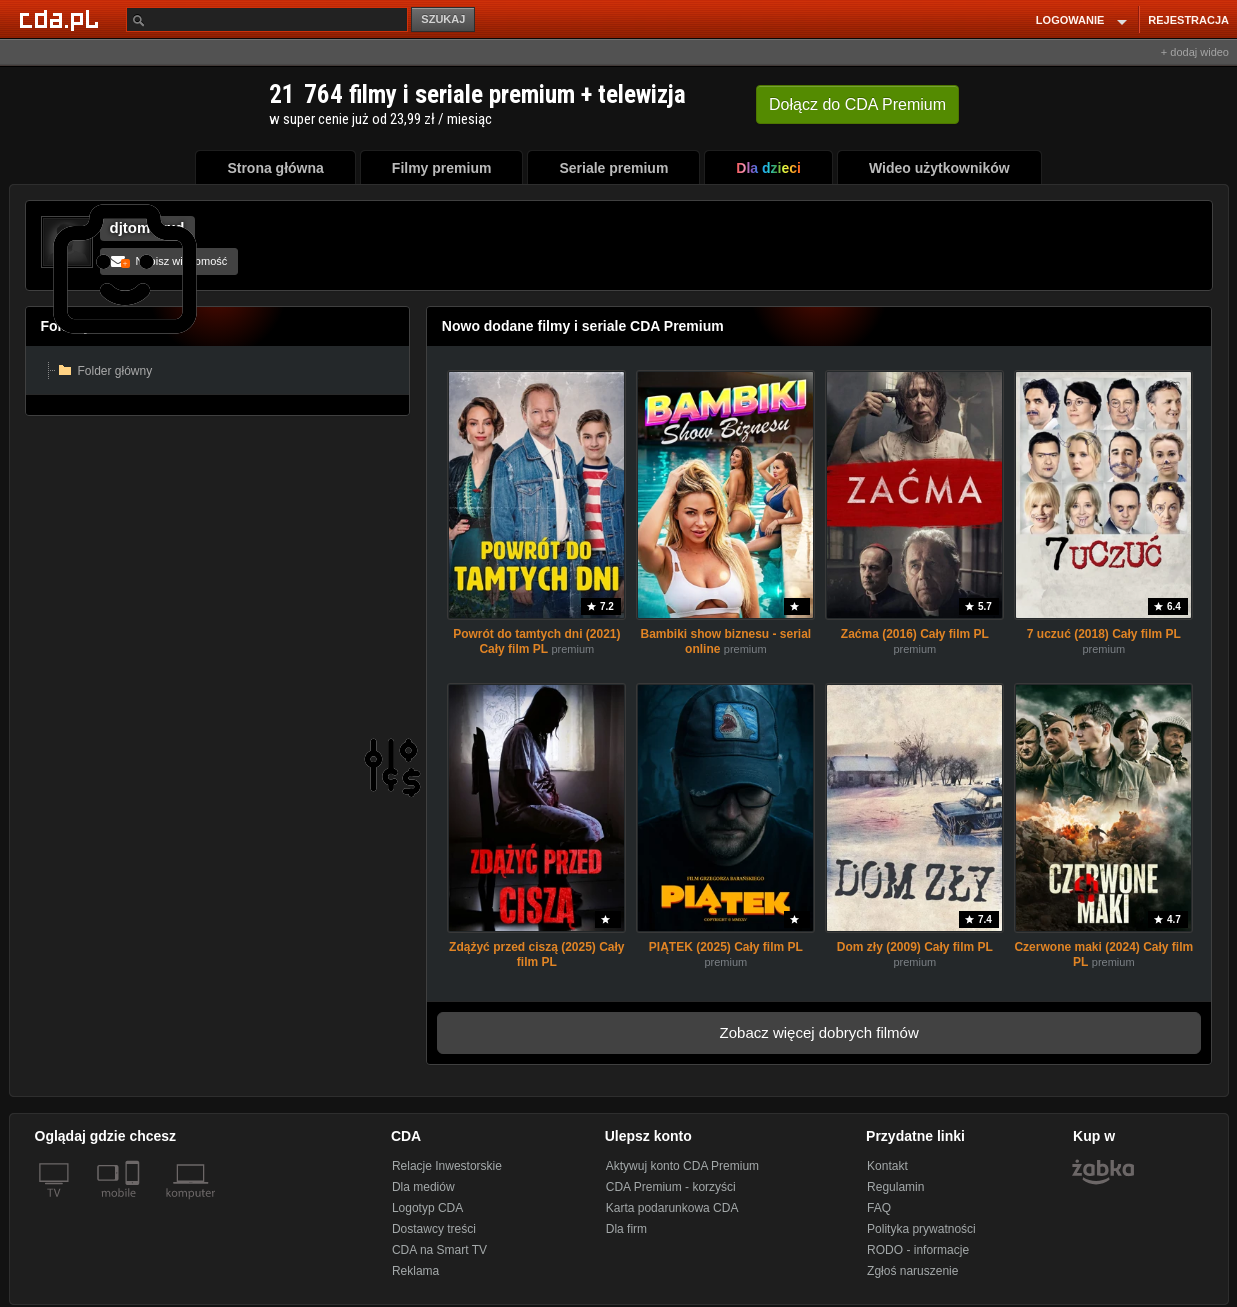  Describe the element at coordinates (125, 269) in the screenshot. I see `switch to front-facing camera` at that location.